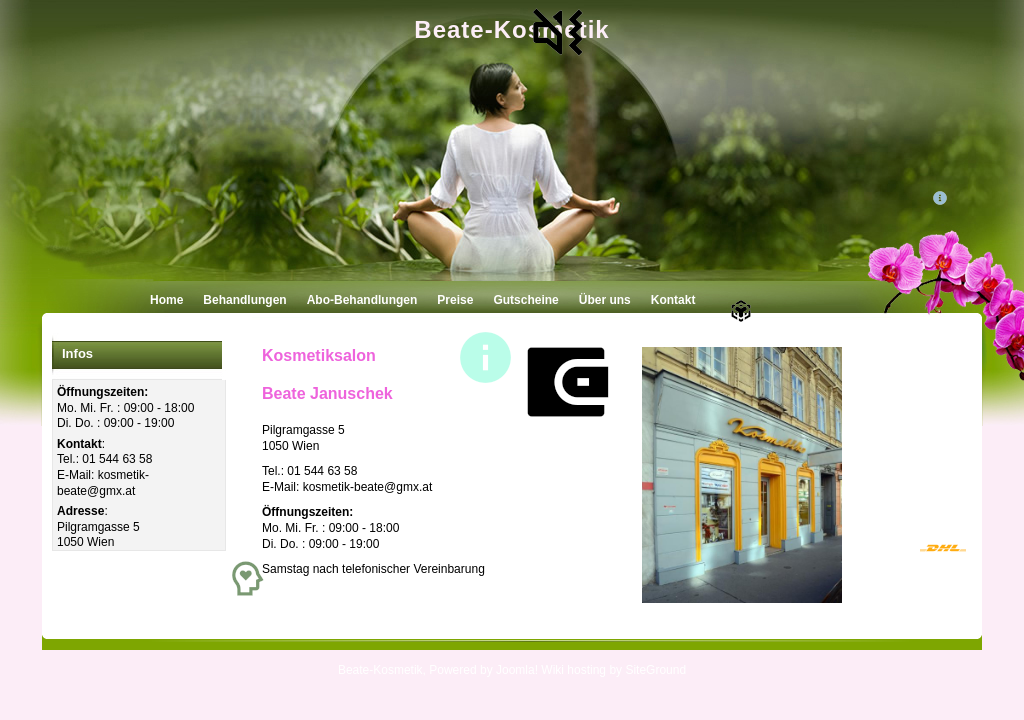 This screenshot has height=720, width=1024. What do you see at coordinates (741, 311) in the screenshot?
I see `binance coin (BNB) cryptocurrency logo` at bounding box center [741, 311].